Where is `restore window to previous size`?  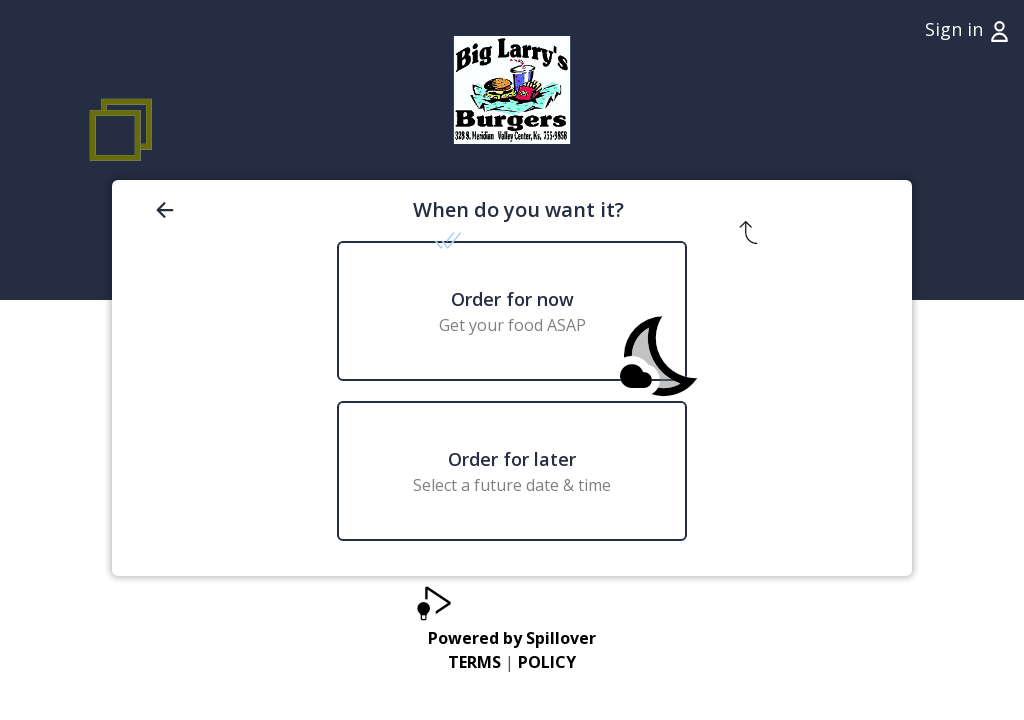
restore window to previous size is located at coordinates (118, 127).